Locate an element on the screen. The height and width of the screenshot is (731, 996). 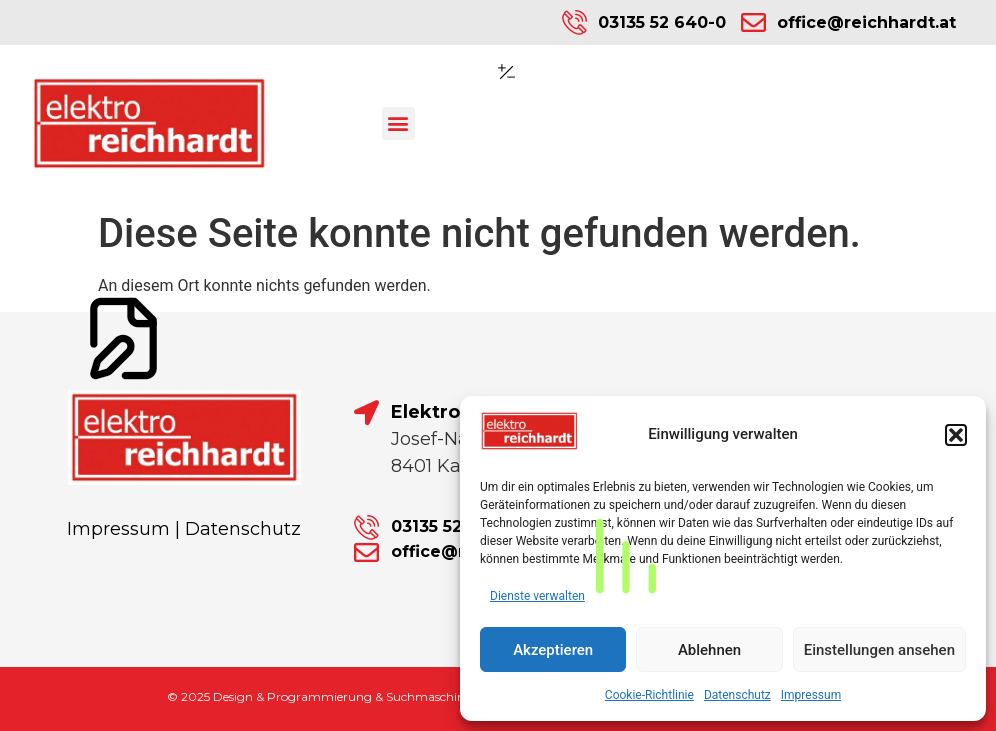
view declining metrics or statistics is located at coordinates (626, 556).